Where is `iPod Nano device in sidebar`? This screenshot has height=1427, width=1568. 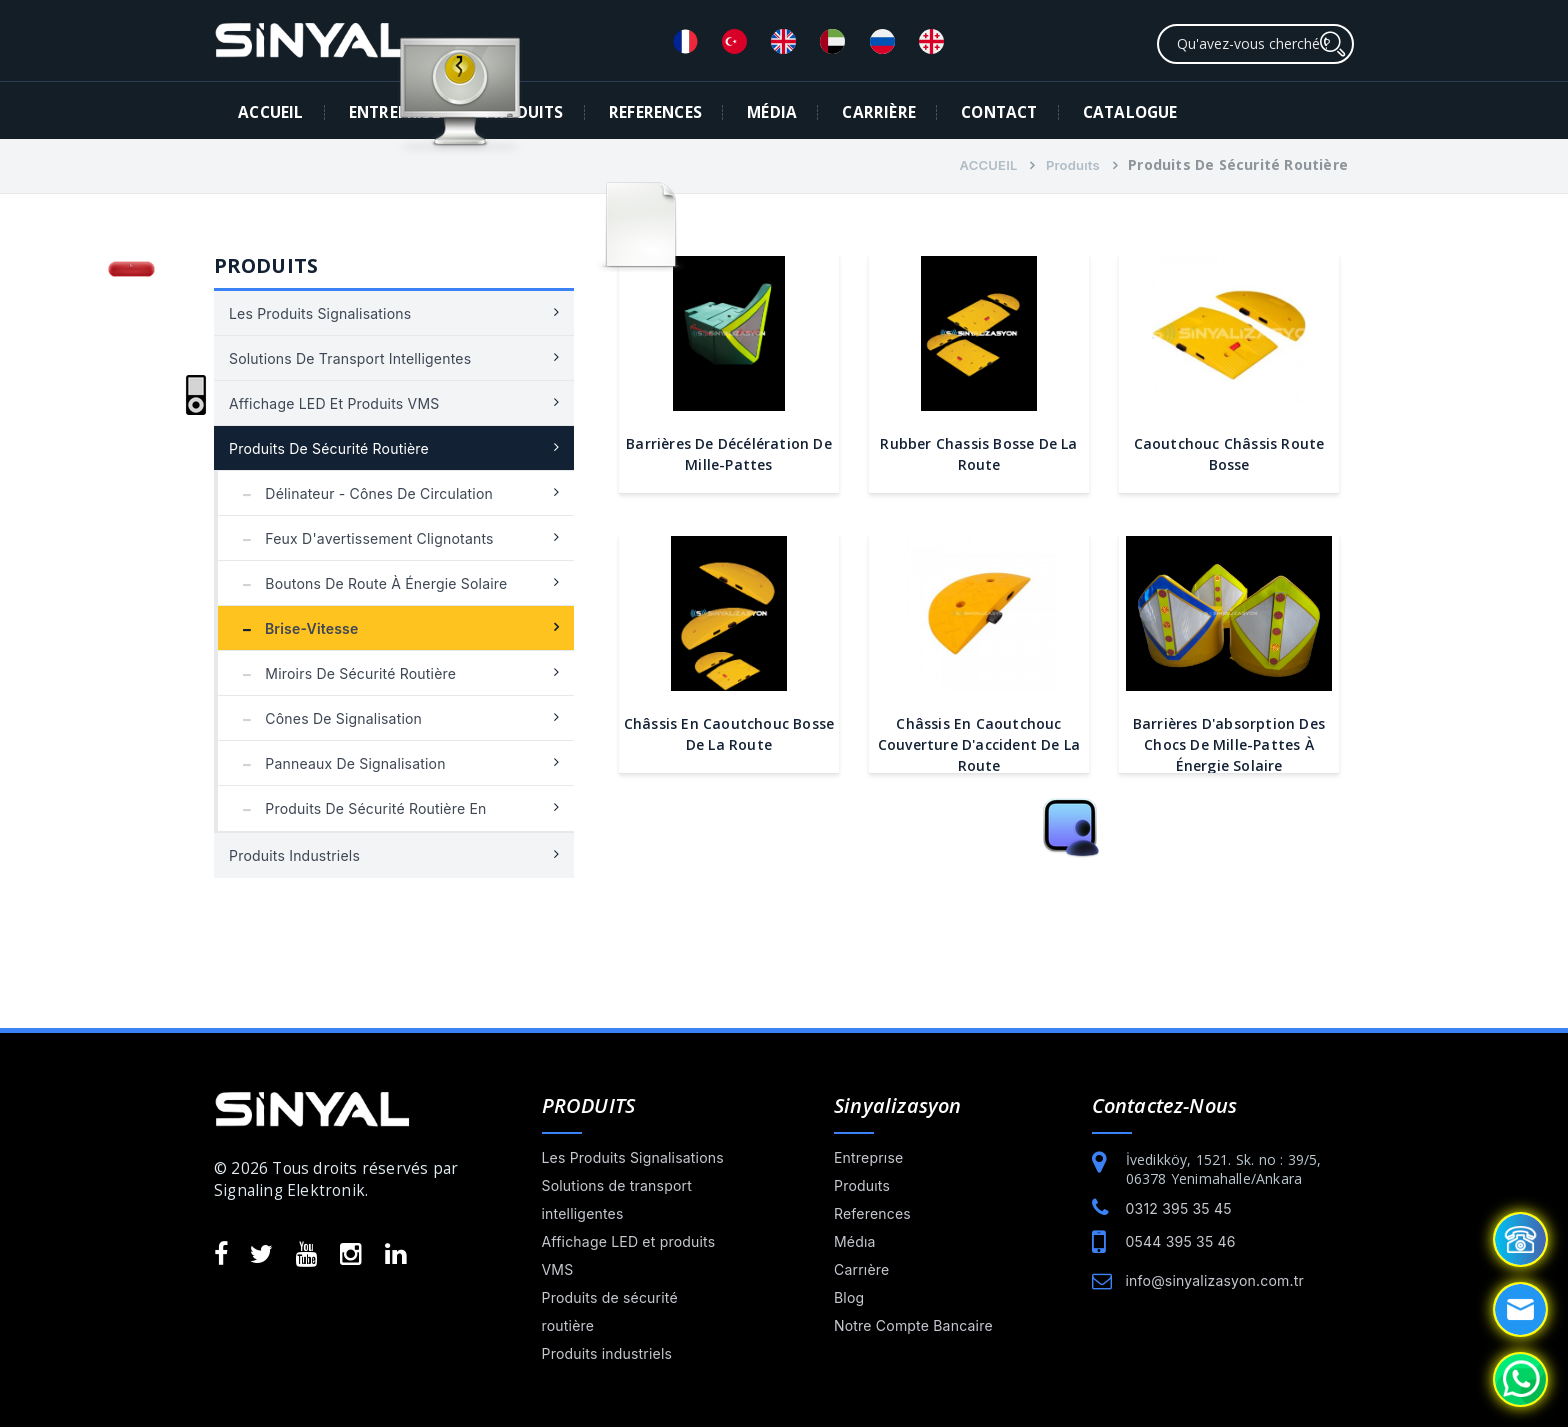
iPod Nano device in sidebar is located at coordinates (196, 395).